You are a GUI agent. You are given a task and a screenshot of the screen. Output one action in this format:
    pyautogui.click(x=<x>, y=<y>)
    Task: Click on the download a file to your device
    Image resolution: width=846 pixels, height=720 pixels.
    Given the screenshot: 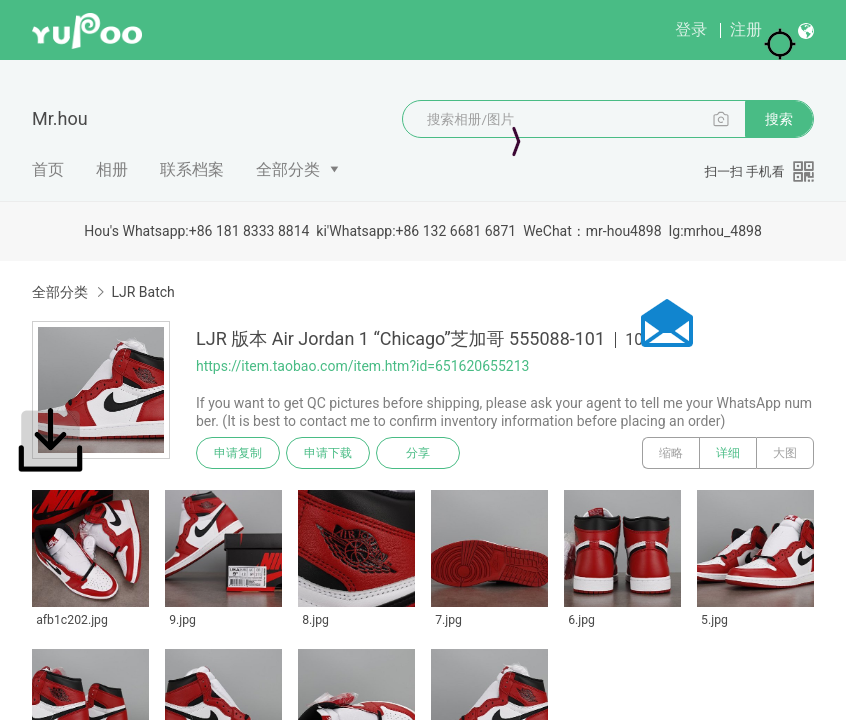 What is the action you would take?
    pyautogui.click(x=50, y=442)
    